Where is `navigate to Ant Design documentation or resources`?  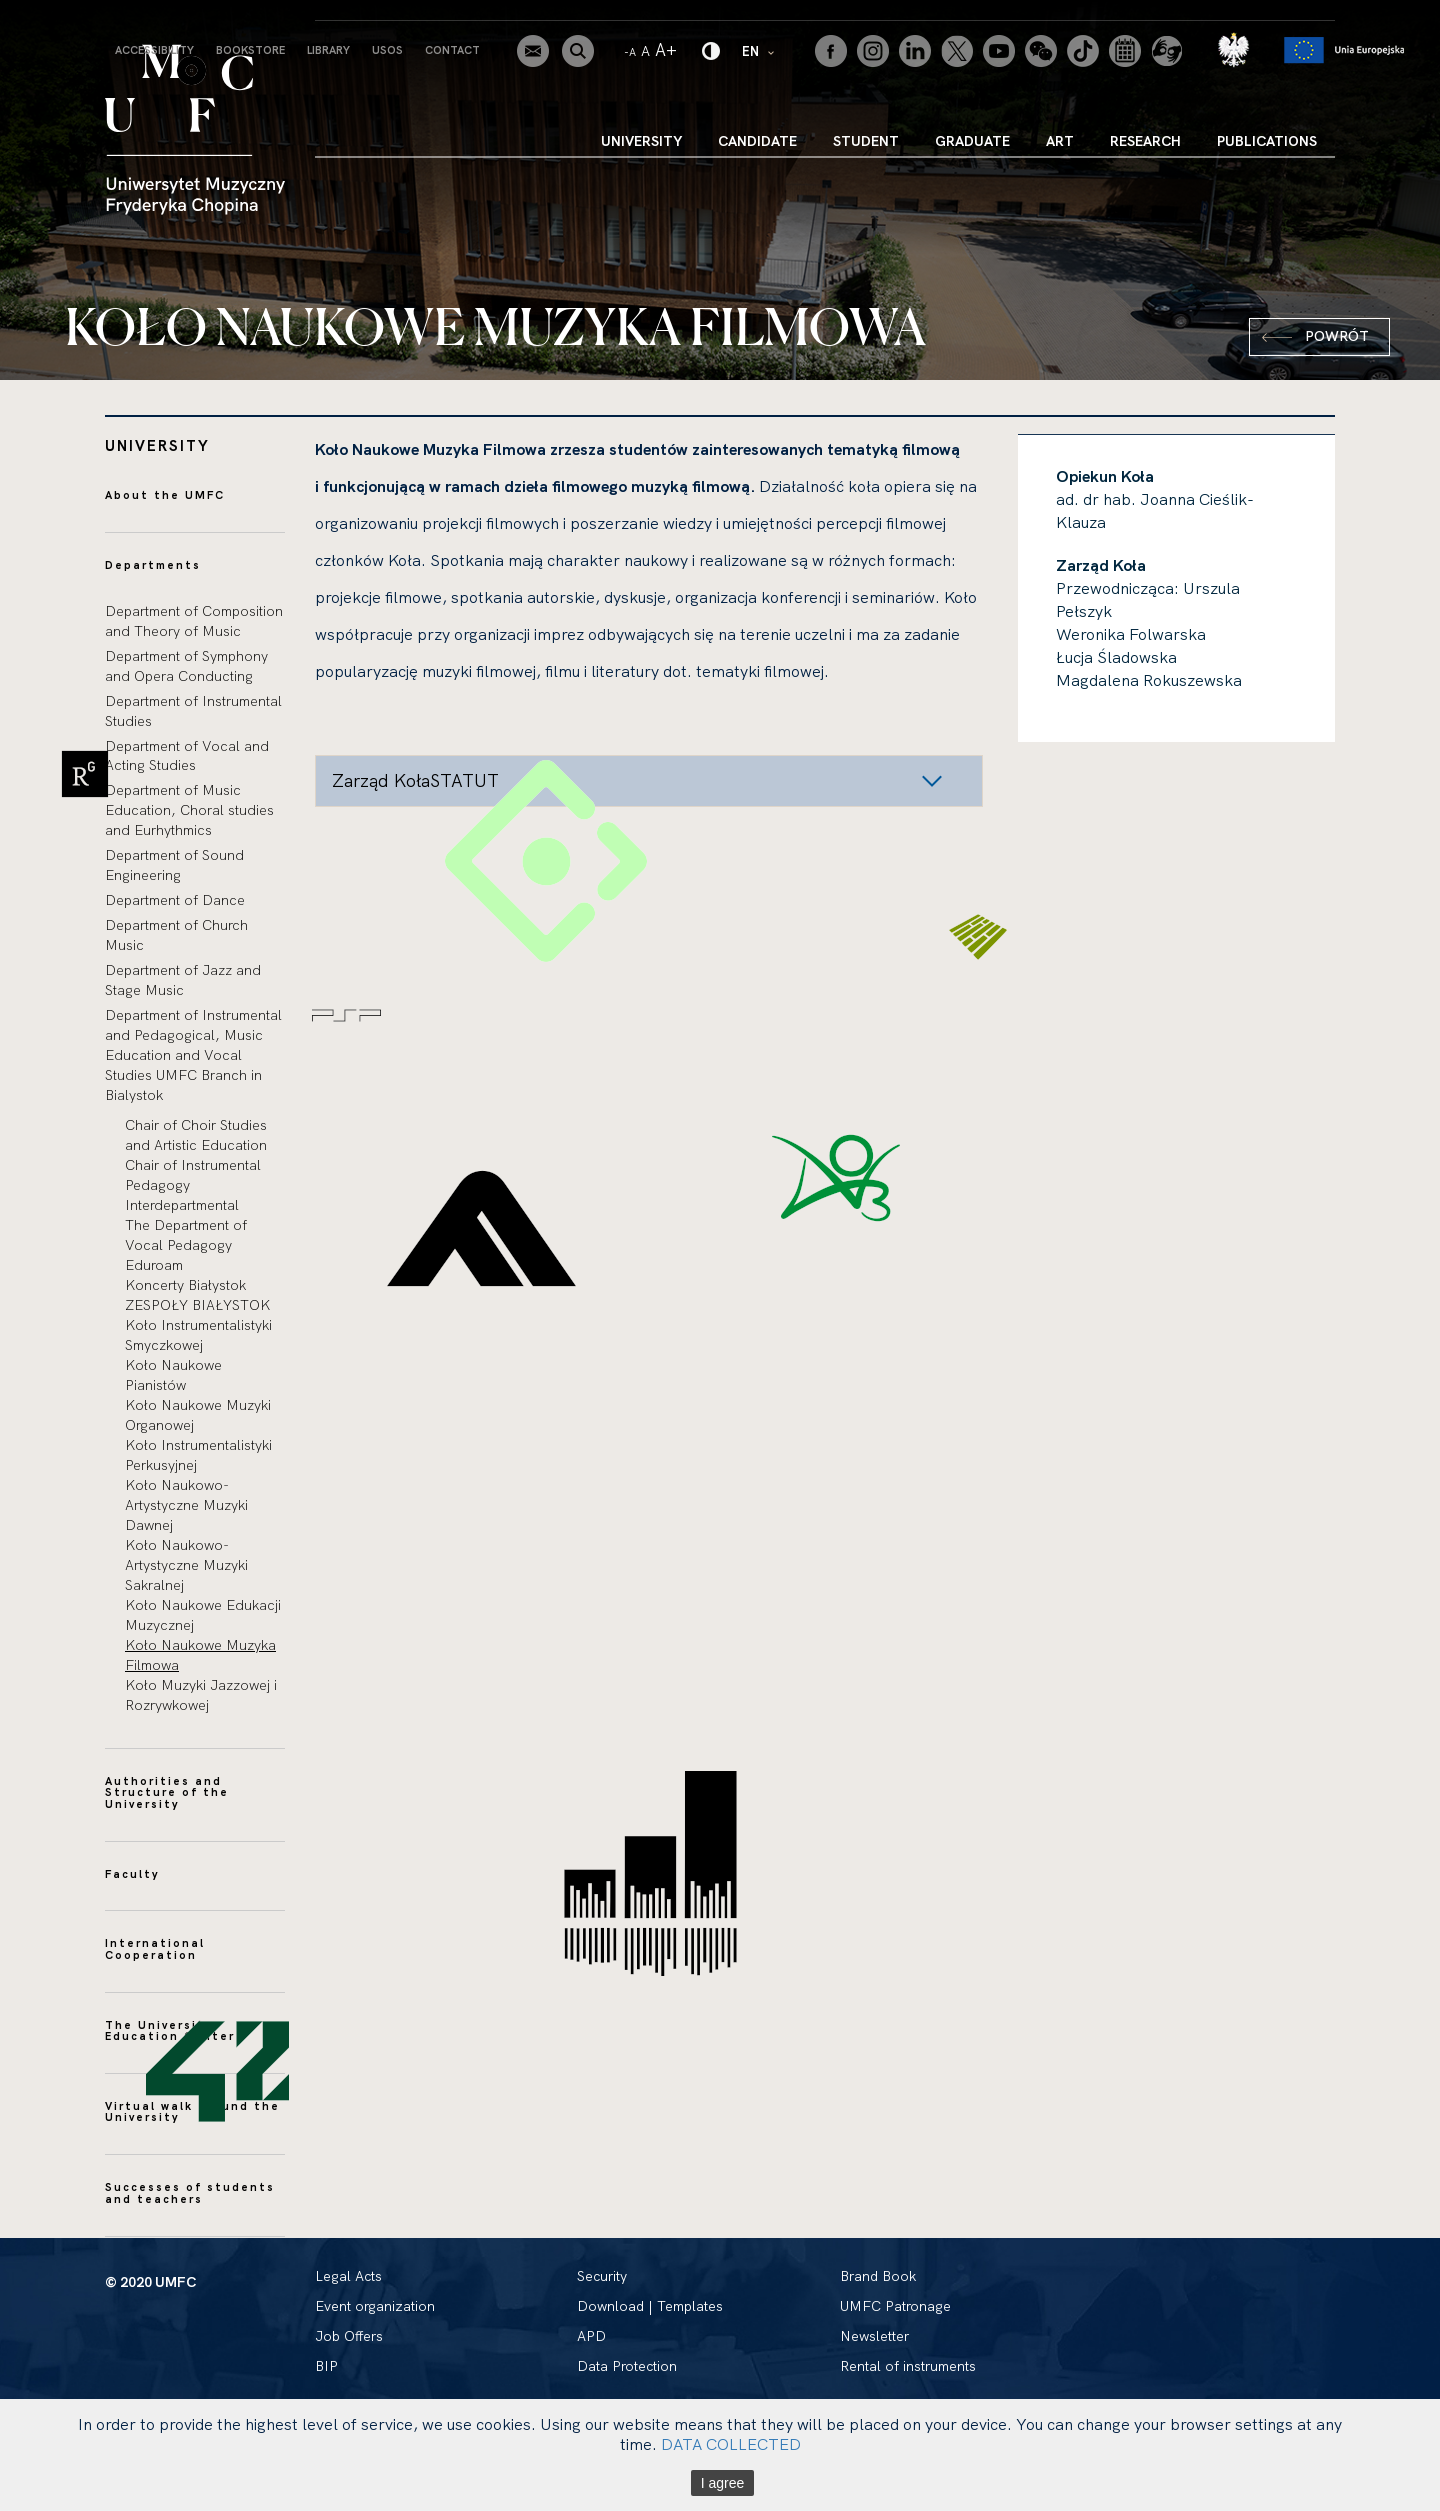
navigate to Ant Design documentation or resources is located at coordinates (546, 861).